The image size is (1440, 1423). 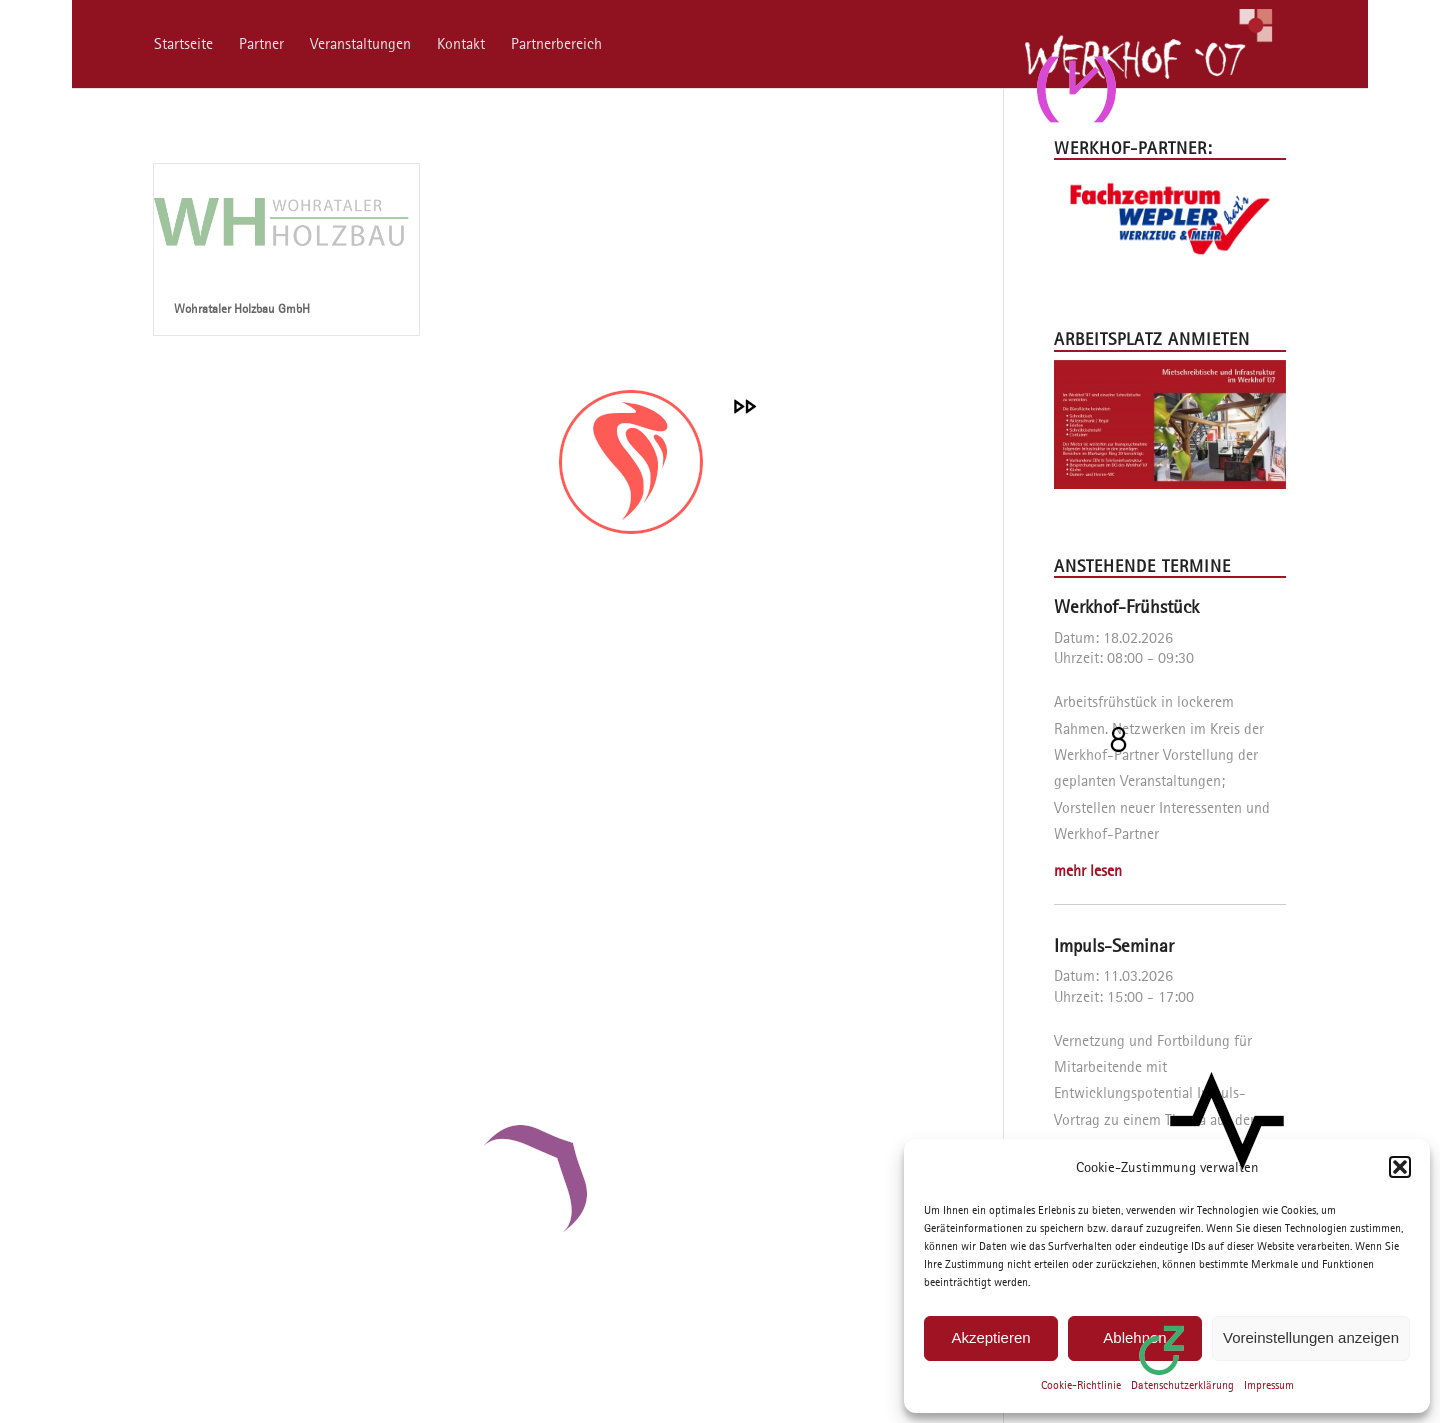 I want to click on indicates item number 8 in a list or sequence, so click(x=1118, y=739).